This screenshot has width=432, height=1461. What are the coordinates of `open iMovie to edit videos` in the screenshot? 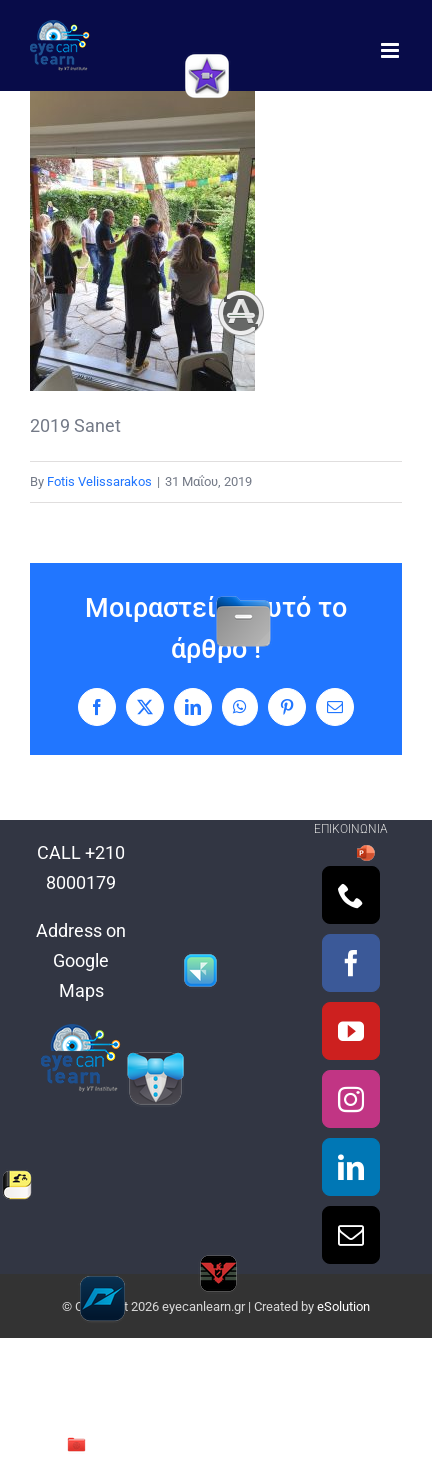 It's located at (207, 76).